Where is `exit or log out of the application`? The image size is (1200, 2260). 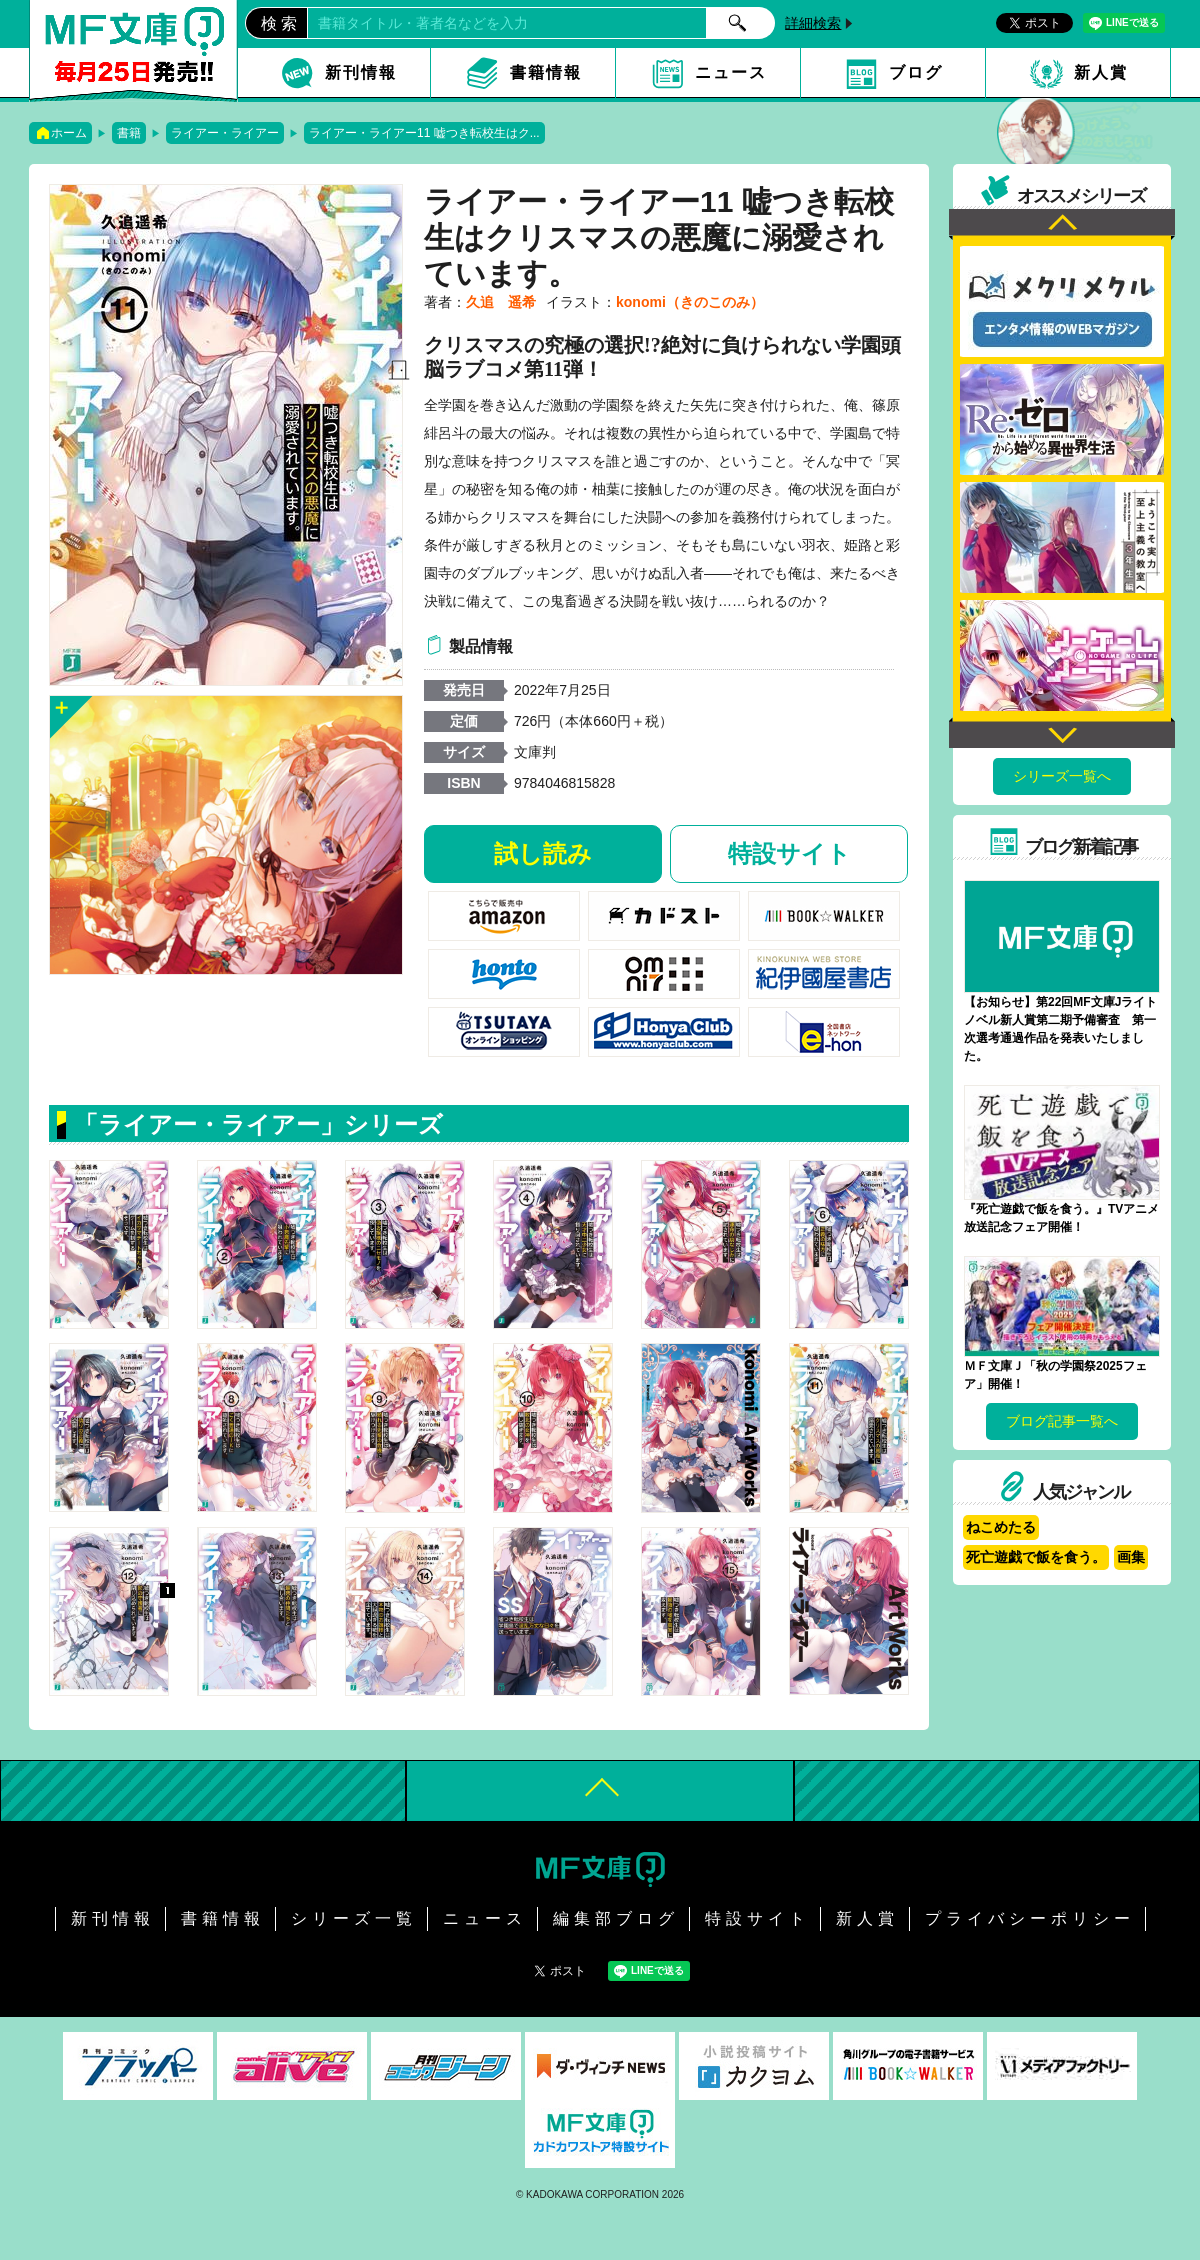
exit or log out of the application is located at coordinates (399, 370).